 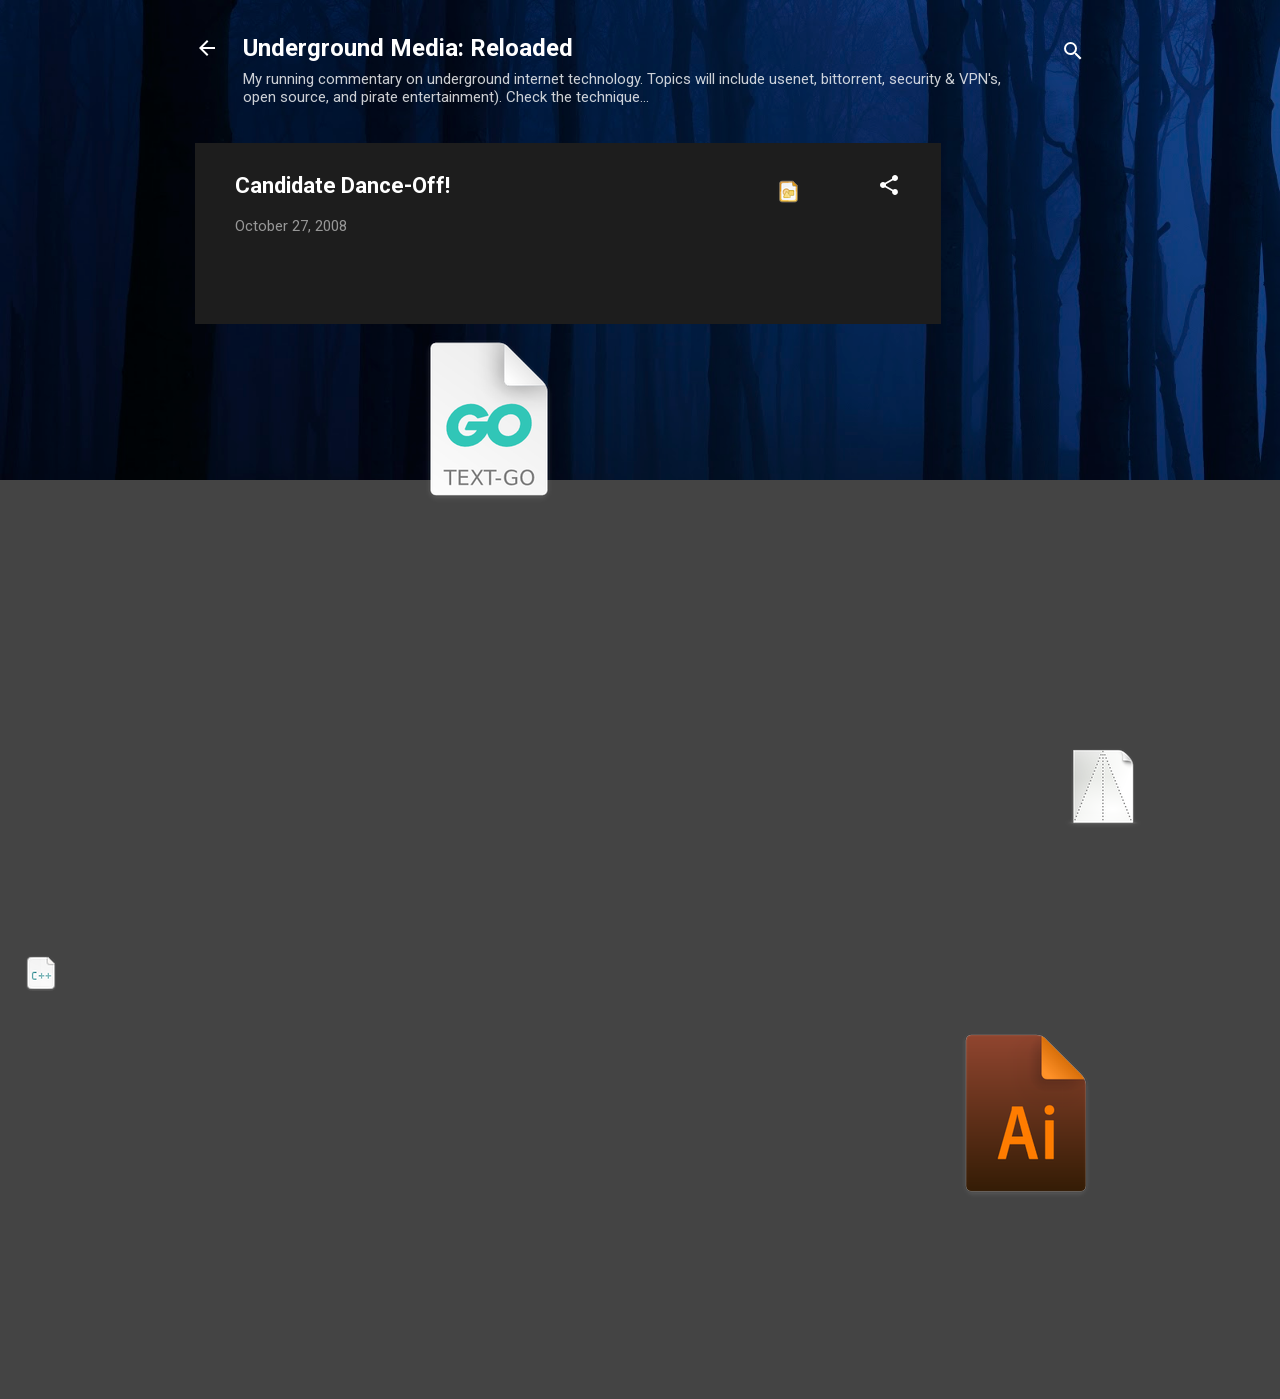 I want to click on a go programming language source file, so click(x=489, y=422).